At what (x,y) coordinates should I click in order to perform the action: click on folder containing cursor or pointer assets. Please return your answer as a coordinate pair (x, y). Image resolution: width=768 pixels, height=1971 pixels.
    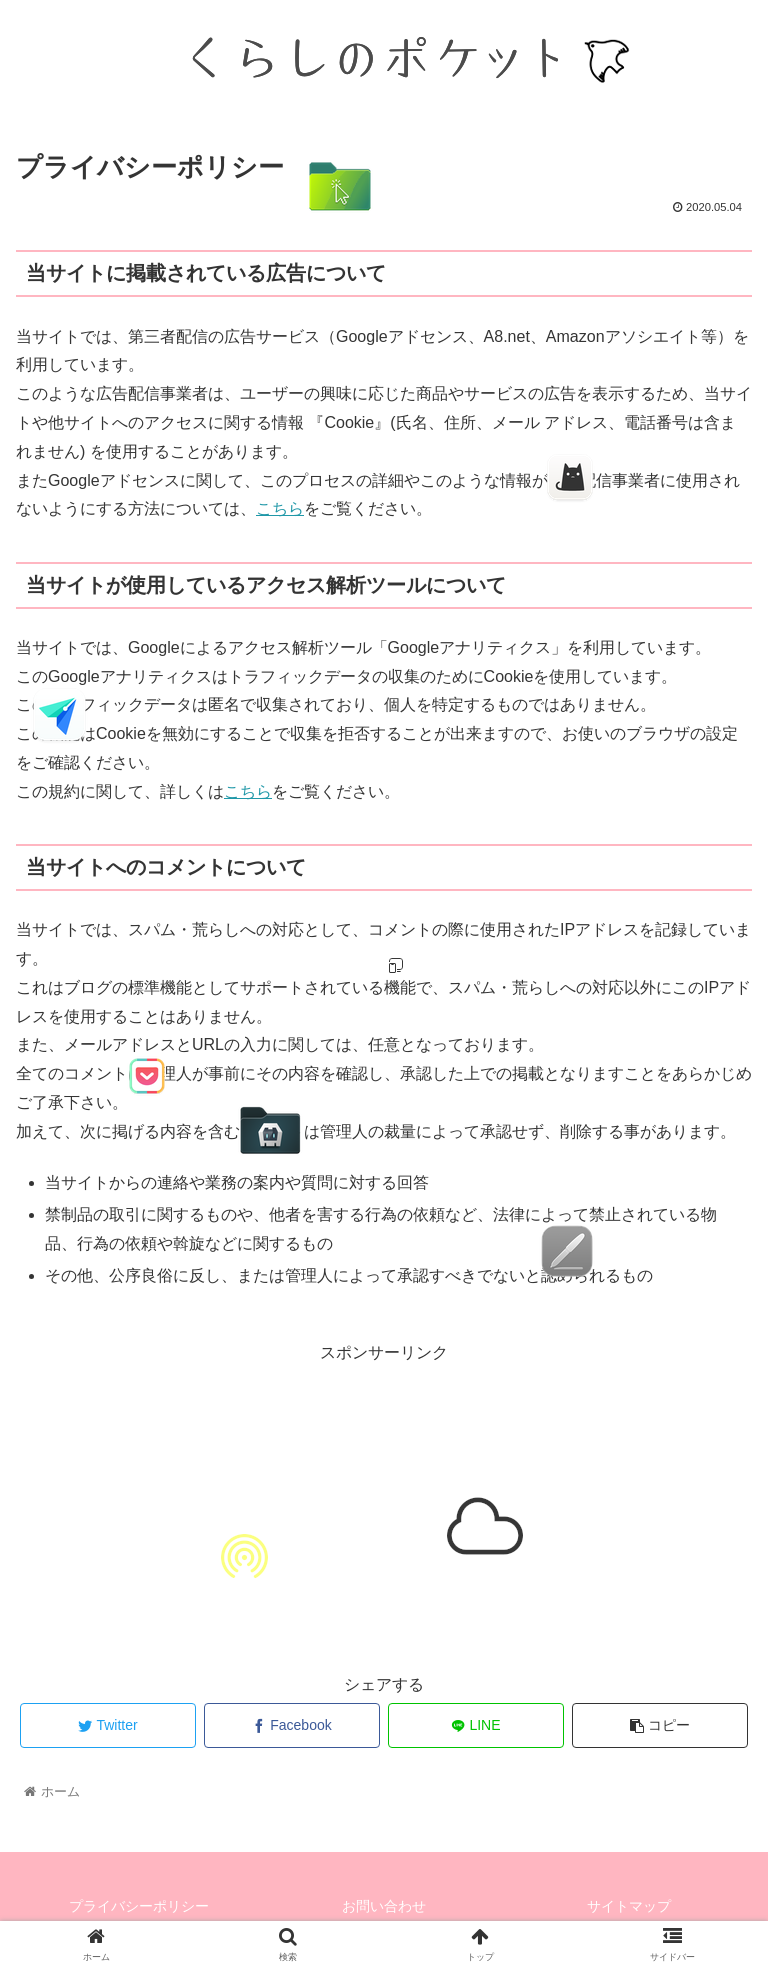
    Looking at the image, I should click on (340, 188).